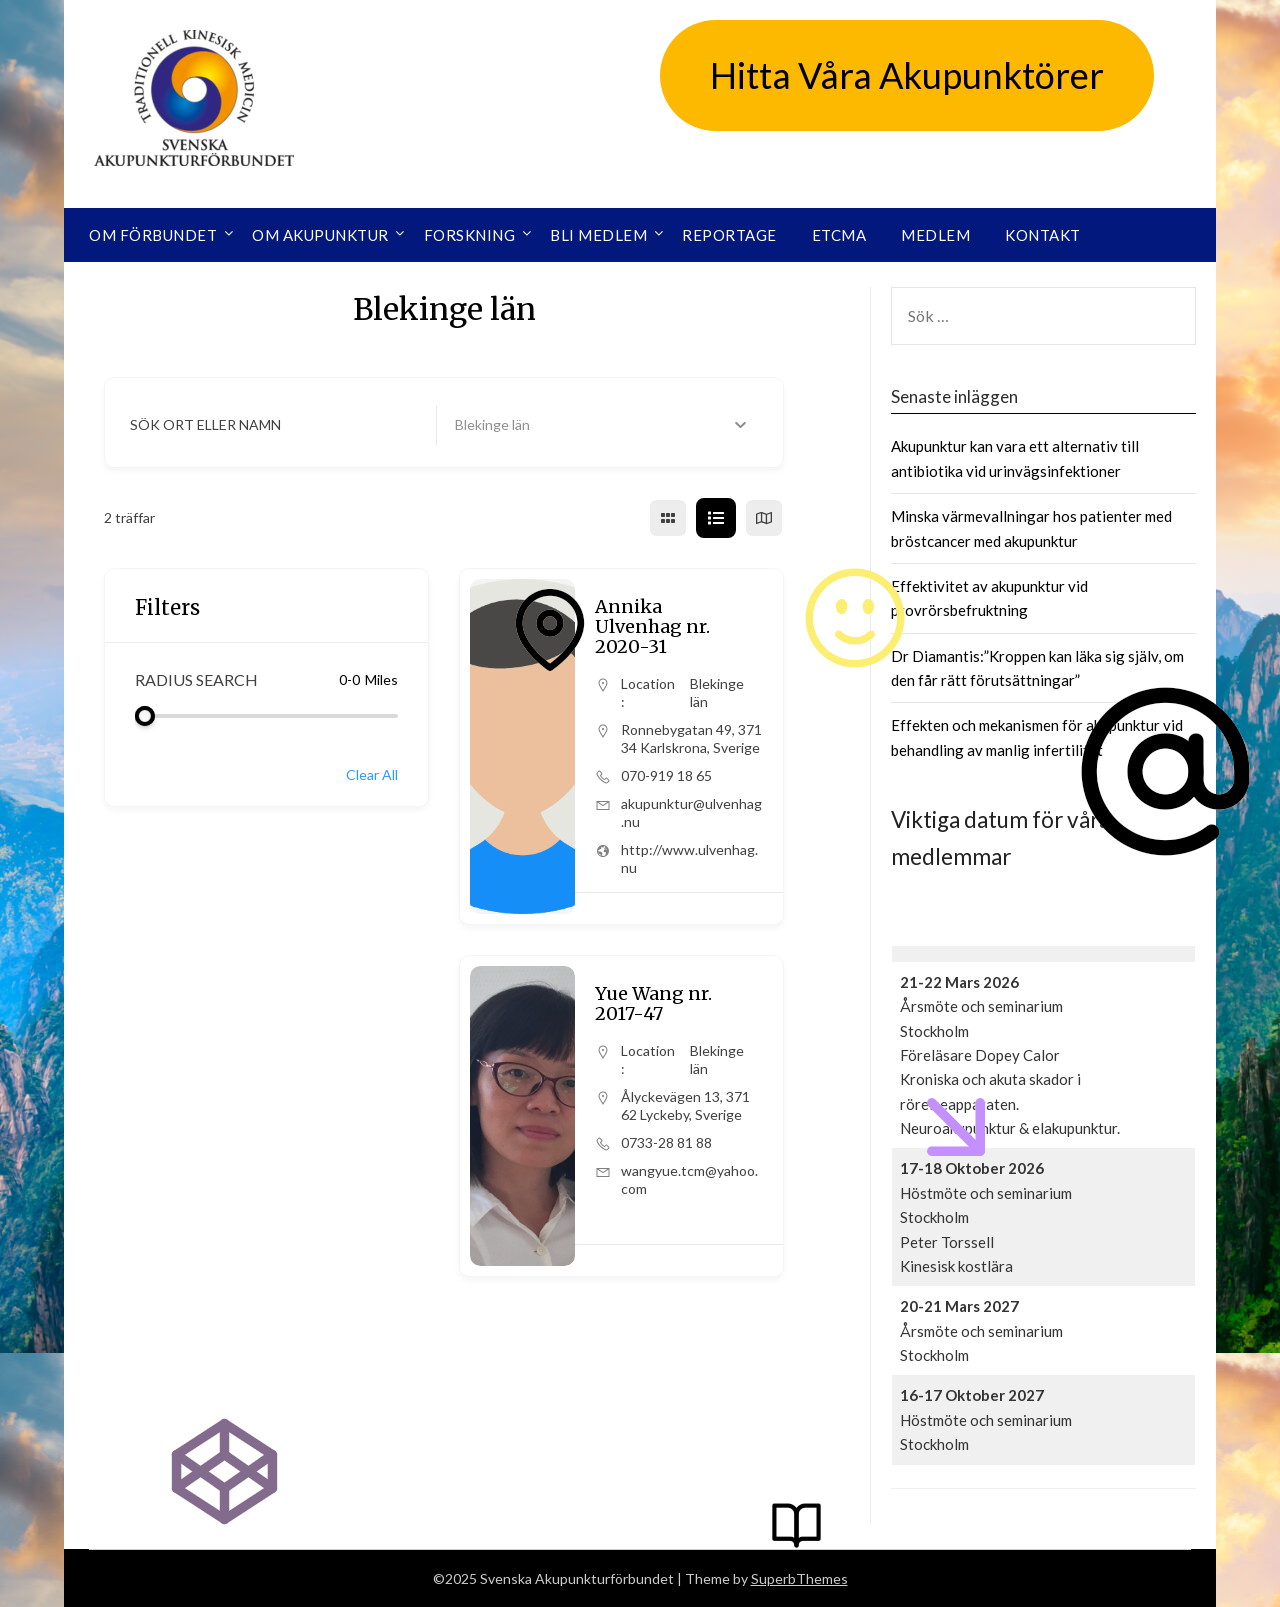 The height and width of the screenshot is (1607, 1280). Describe the element at coordinates (550, 630) in the screenshot. I see `view location on map` at that location.